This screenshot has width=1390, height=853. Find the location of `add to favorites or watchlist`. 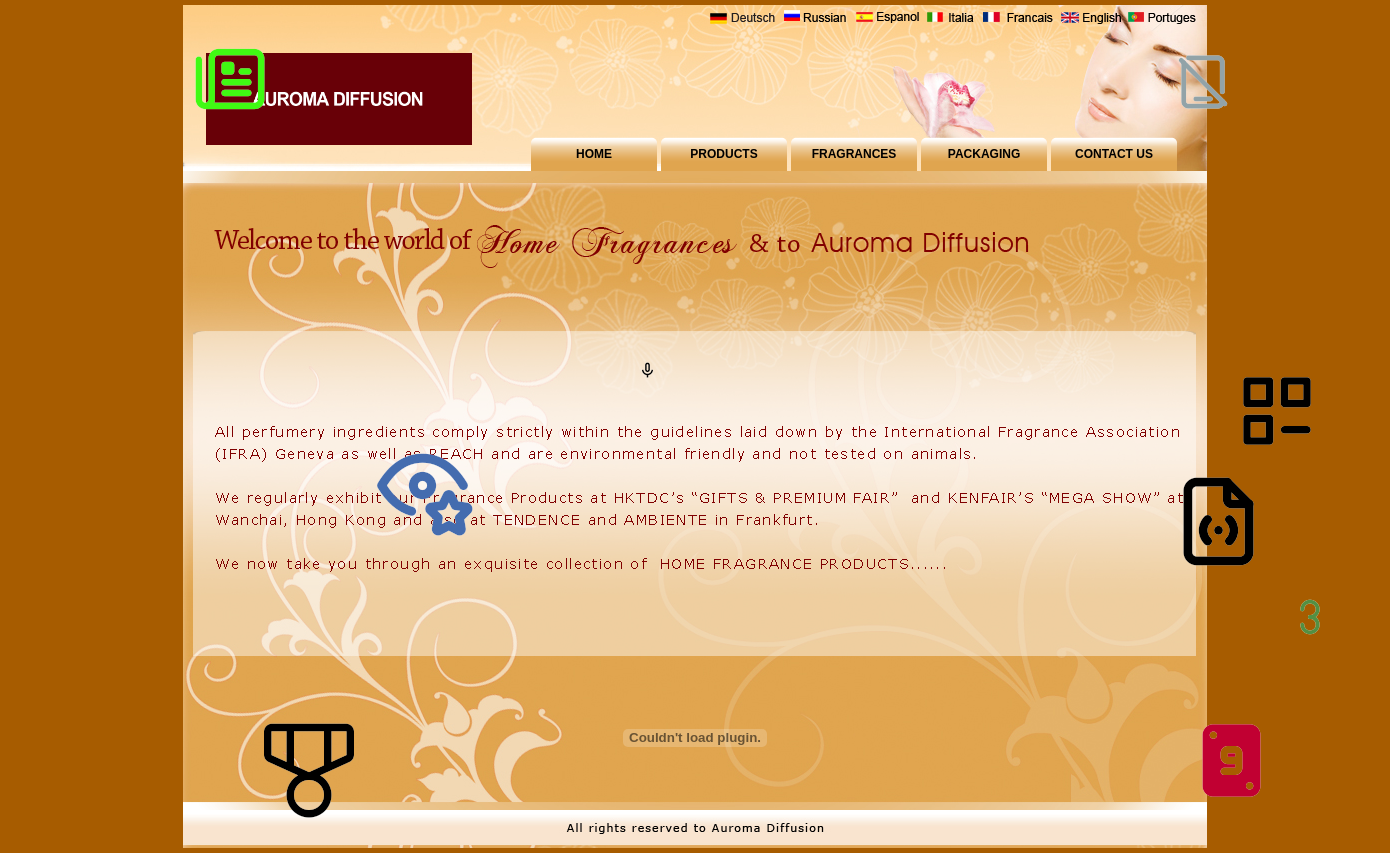

add to favorites or watchlist is located at coordinates (422, 485).